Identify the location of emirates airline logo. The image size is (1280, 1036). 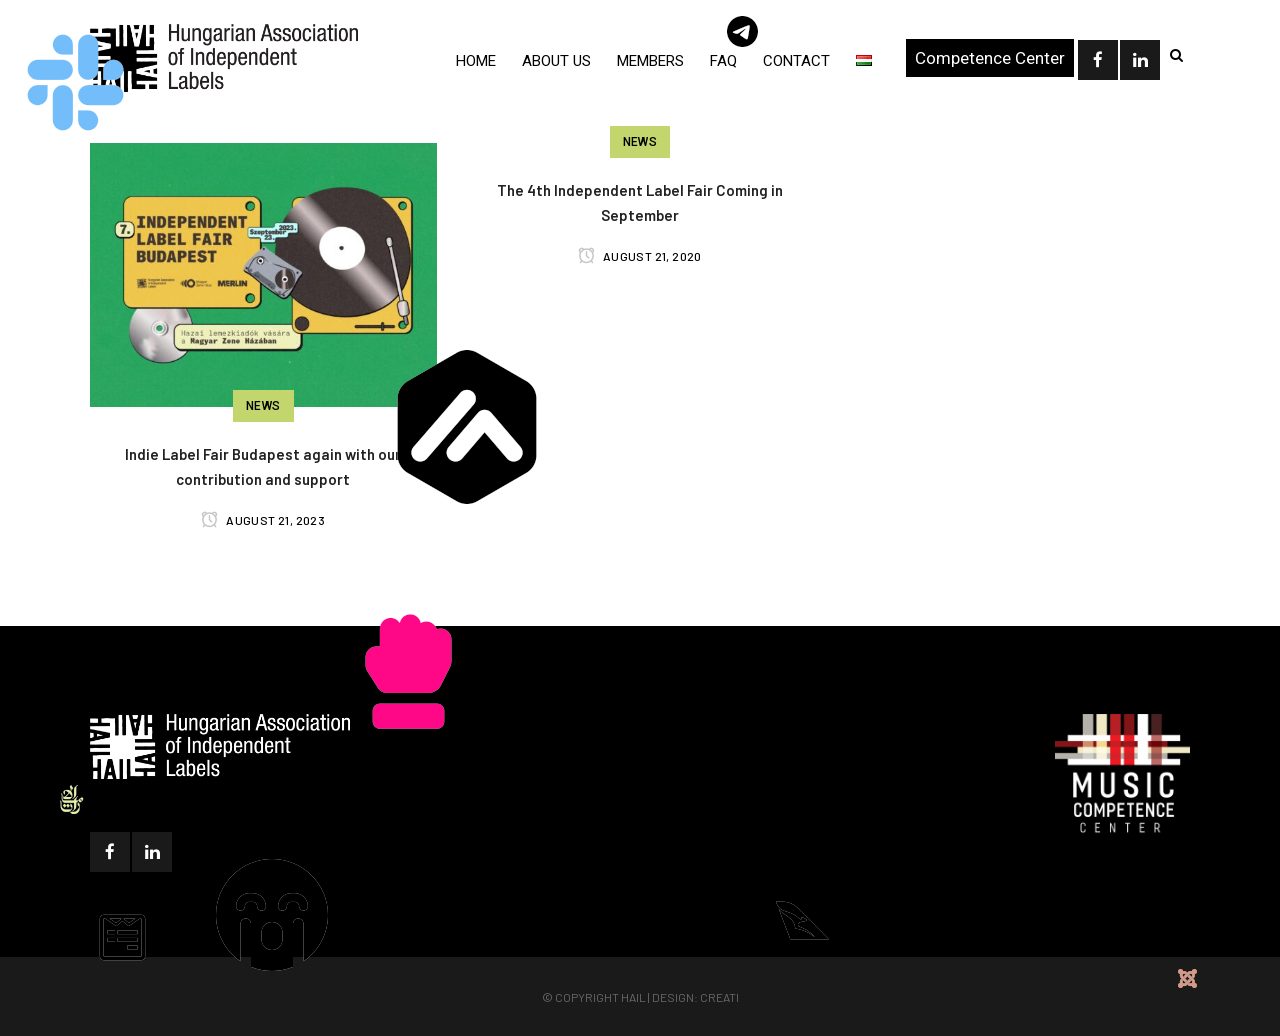
(71, 799).